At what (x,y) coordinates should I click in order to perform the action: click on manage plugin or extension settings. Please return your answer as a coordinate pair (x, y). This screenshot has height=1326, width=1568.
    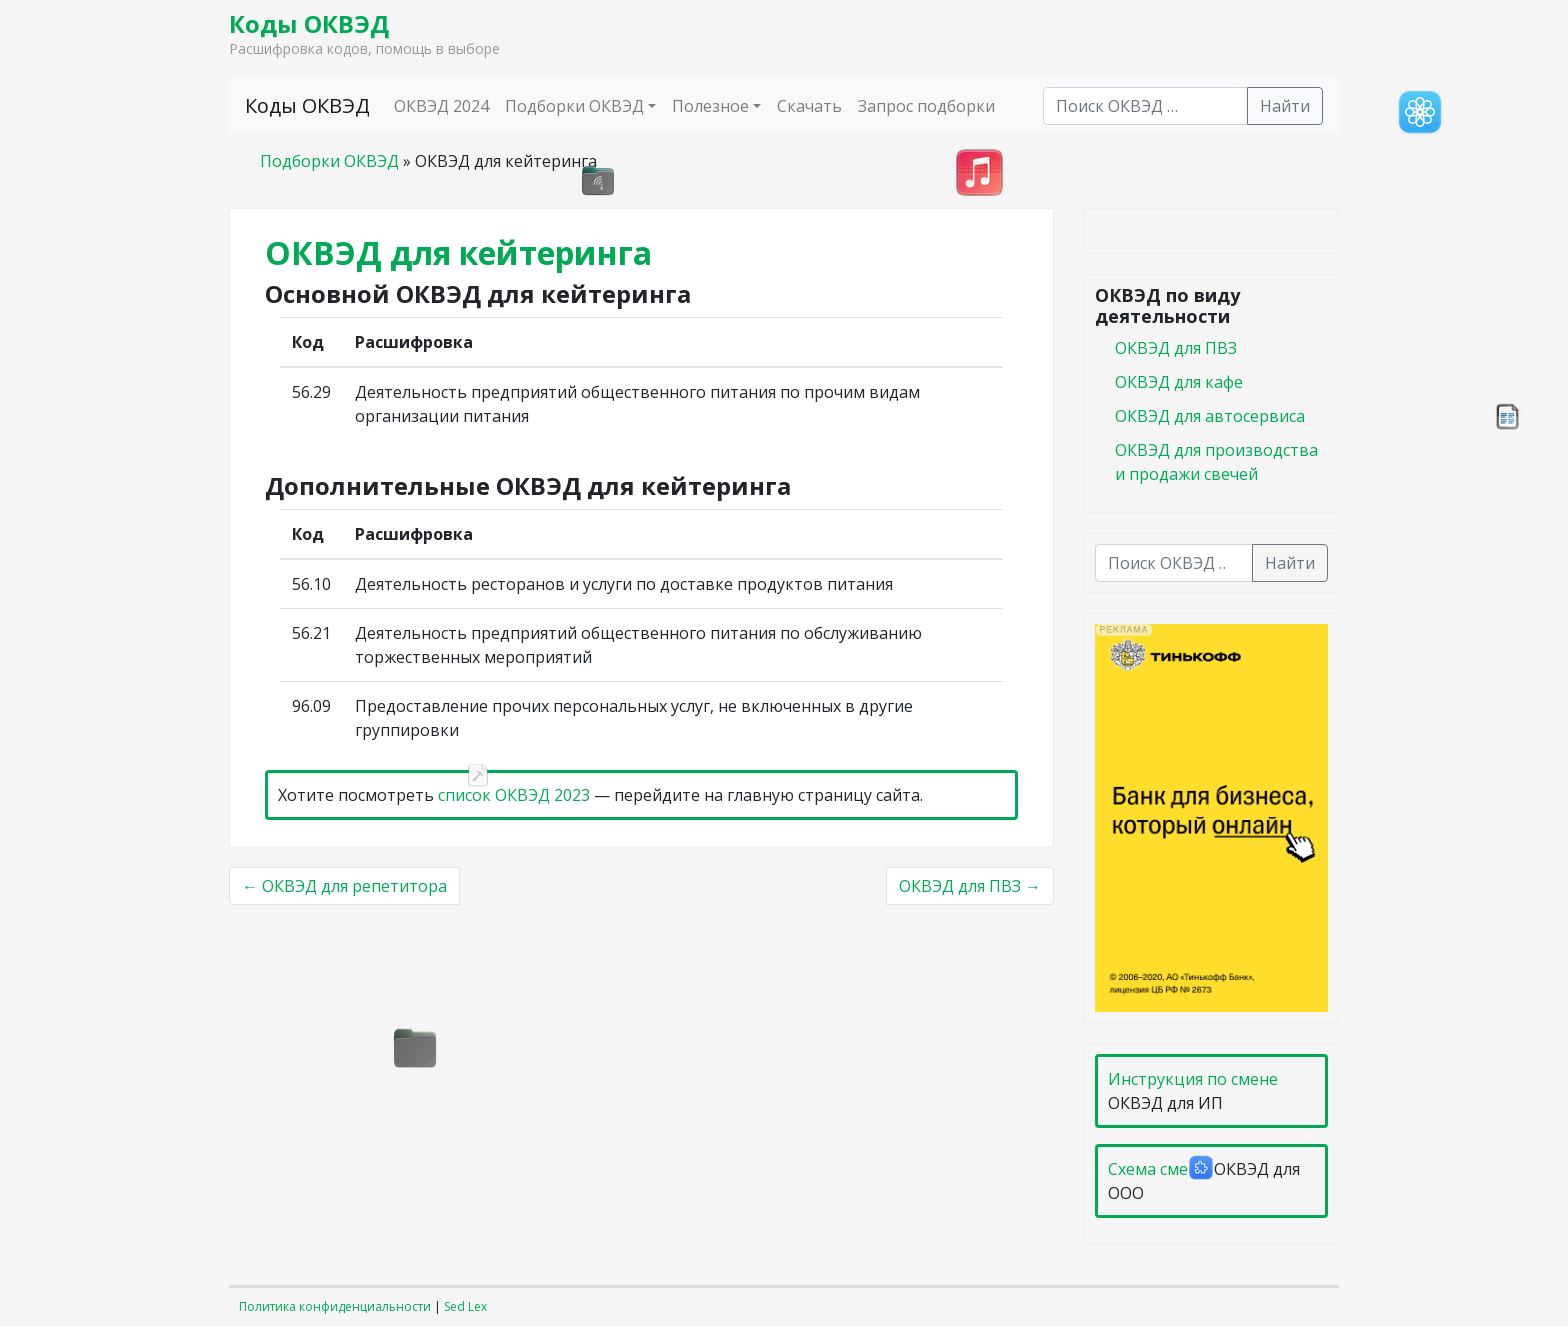
    Looking at the image, I should click on (1201, 1168).